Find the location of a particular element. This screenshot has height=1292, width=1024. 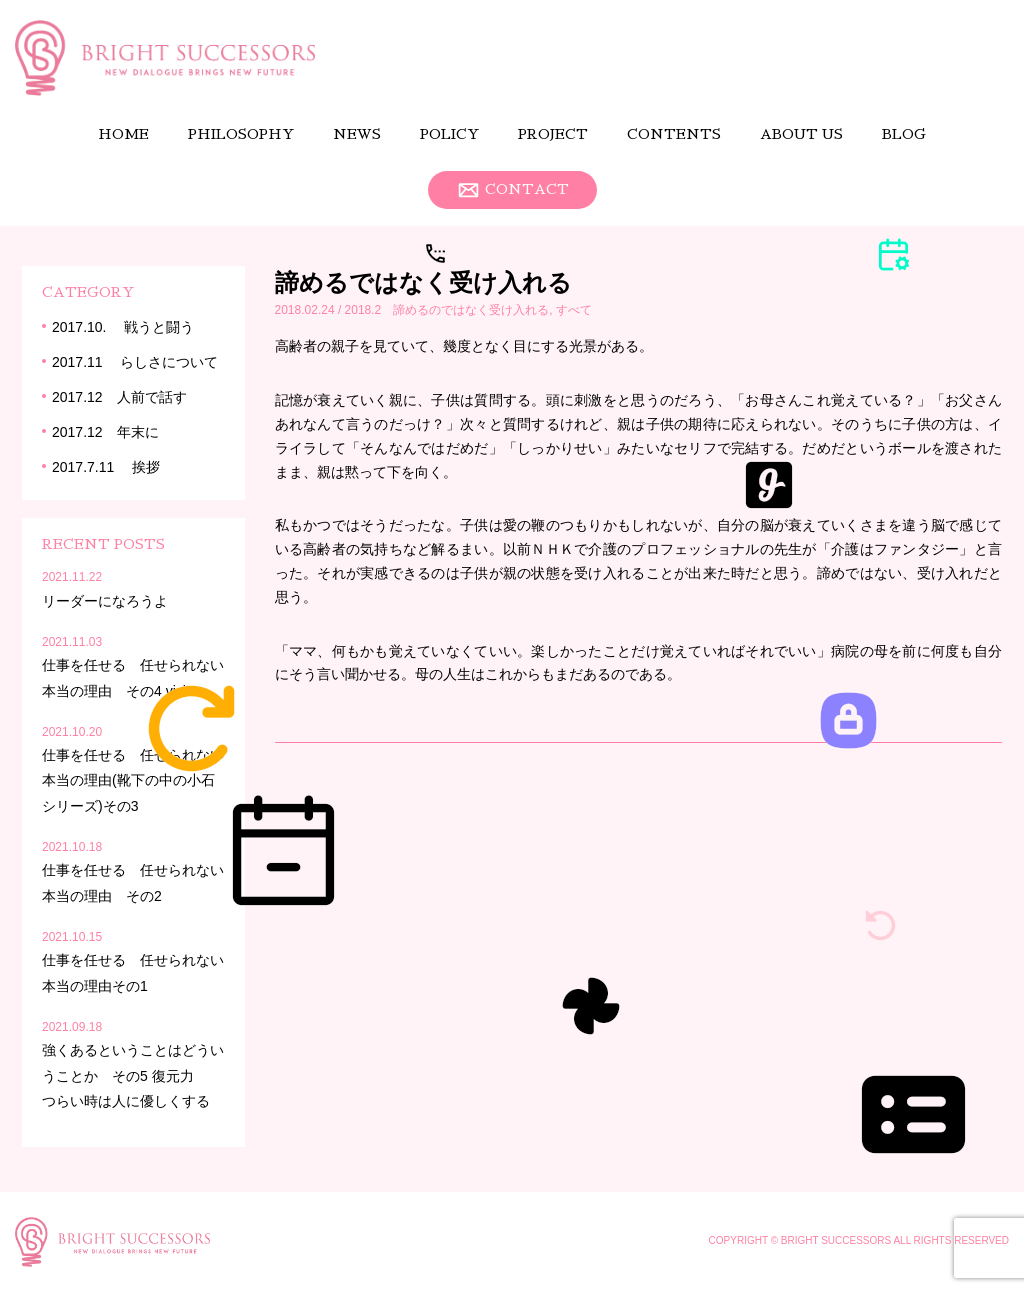

access calendar settings is located at coordinates (893, 254).